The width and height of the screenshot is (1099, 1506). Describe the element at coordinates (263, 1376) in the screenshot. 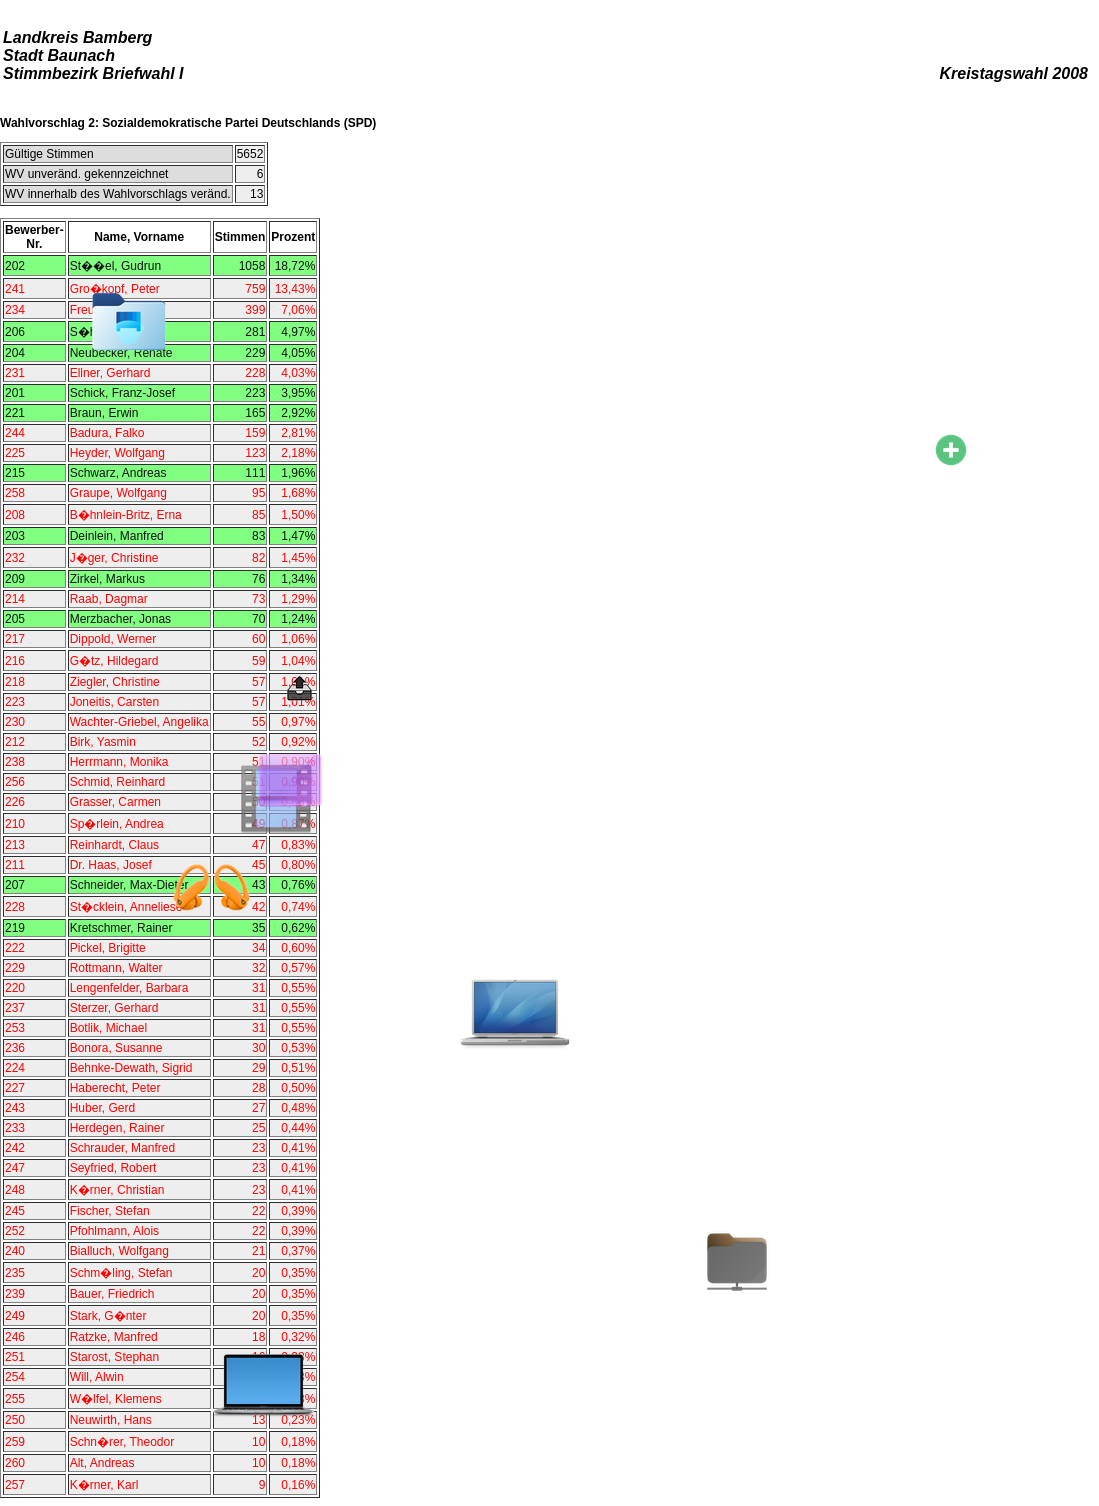

I see `macbook air device icon in system preferences` at that location.